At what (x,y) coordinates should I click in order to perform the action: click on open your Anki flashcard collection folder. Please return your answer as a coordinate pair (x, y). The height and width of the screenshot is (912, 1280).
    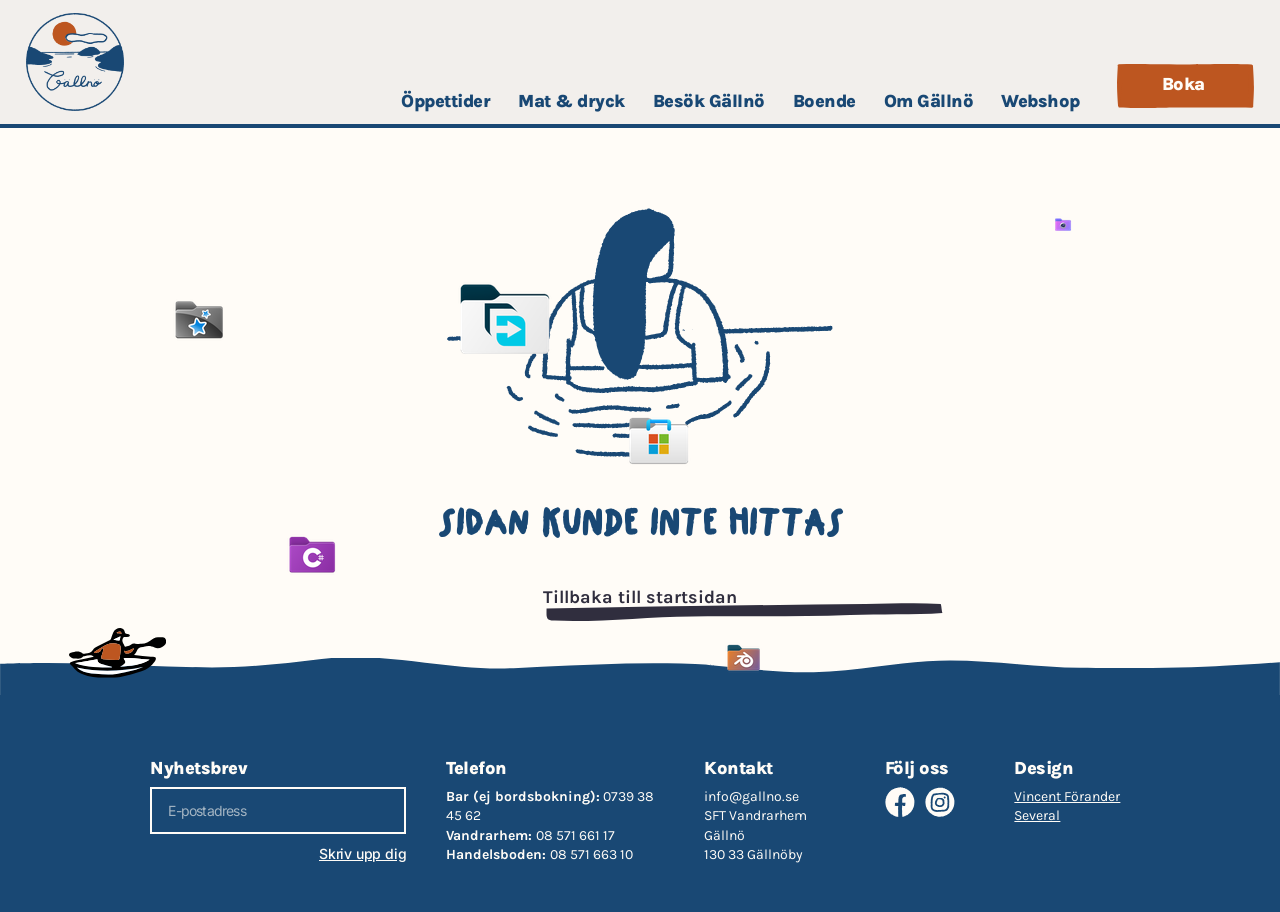
    Looking at the image, I should click on (199, 321).